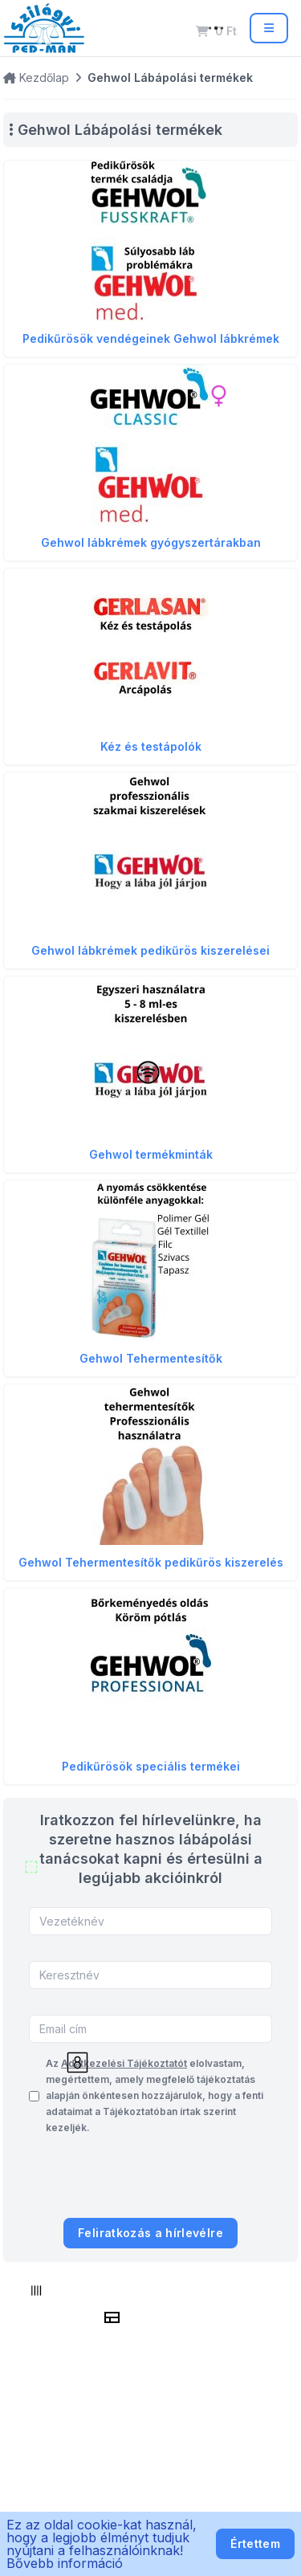 This screenshot has height=2576, width=301. What do you see at coordinates (31, 1867) in the screenshot?
I see `select or highlight an area` at bounding box center [31, 1867].